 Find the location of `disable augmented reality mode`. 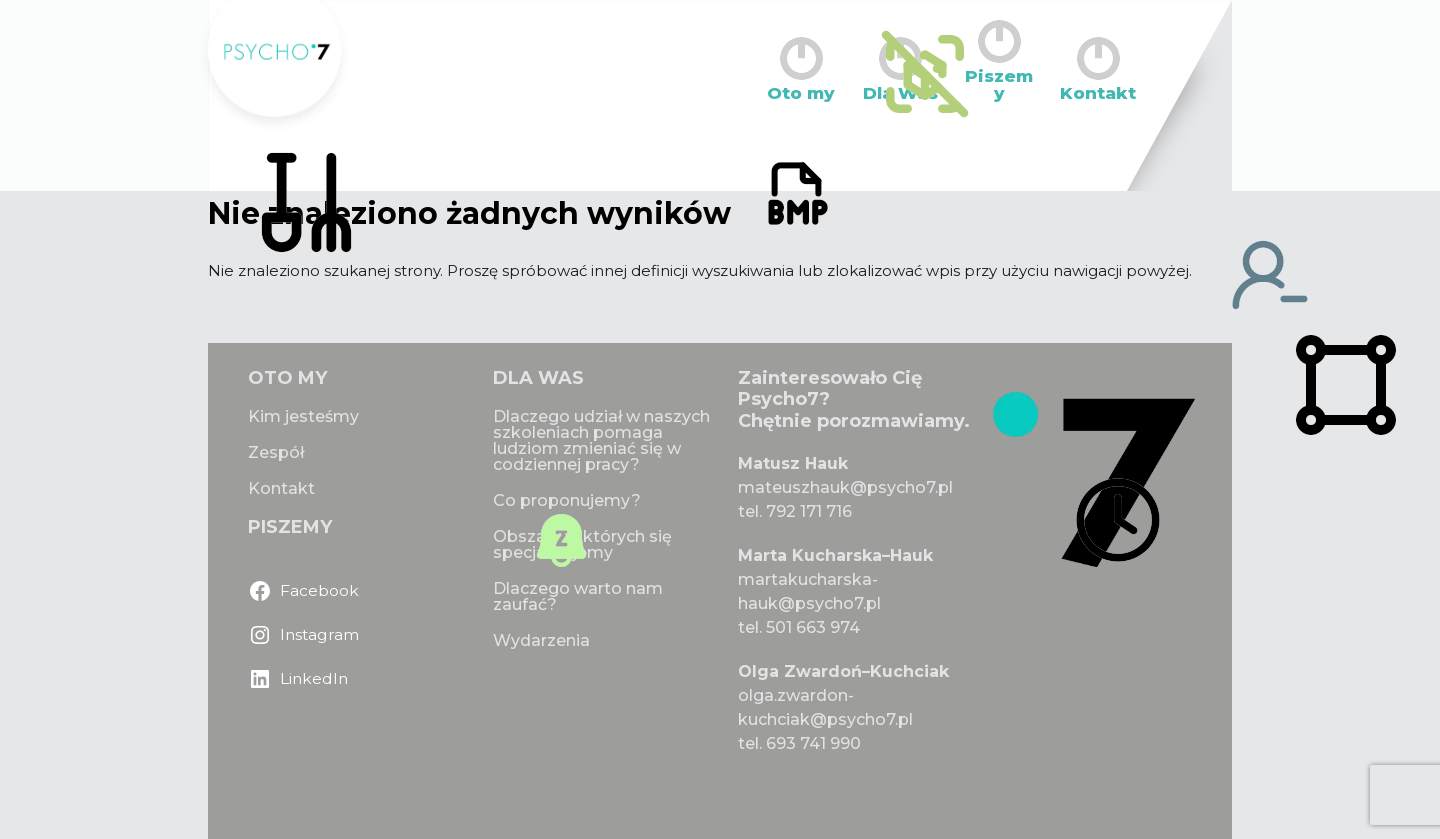

disable augmented reality mode is located at coordinates (925, 74).